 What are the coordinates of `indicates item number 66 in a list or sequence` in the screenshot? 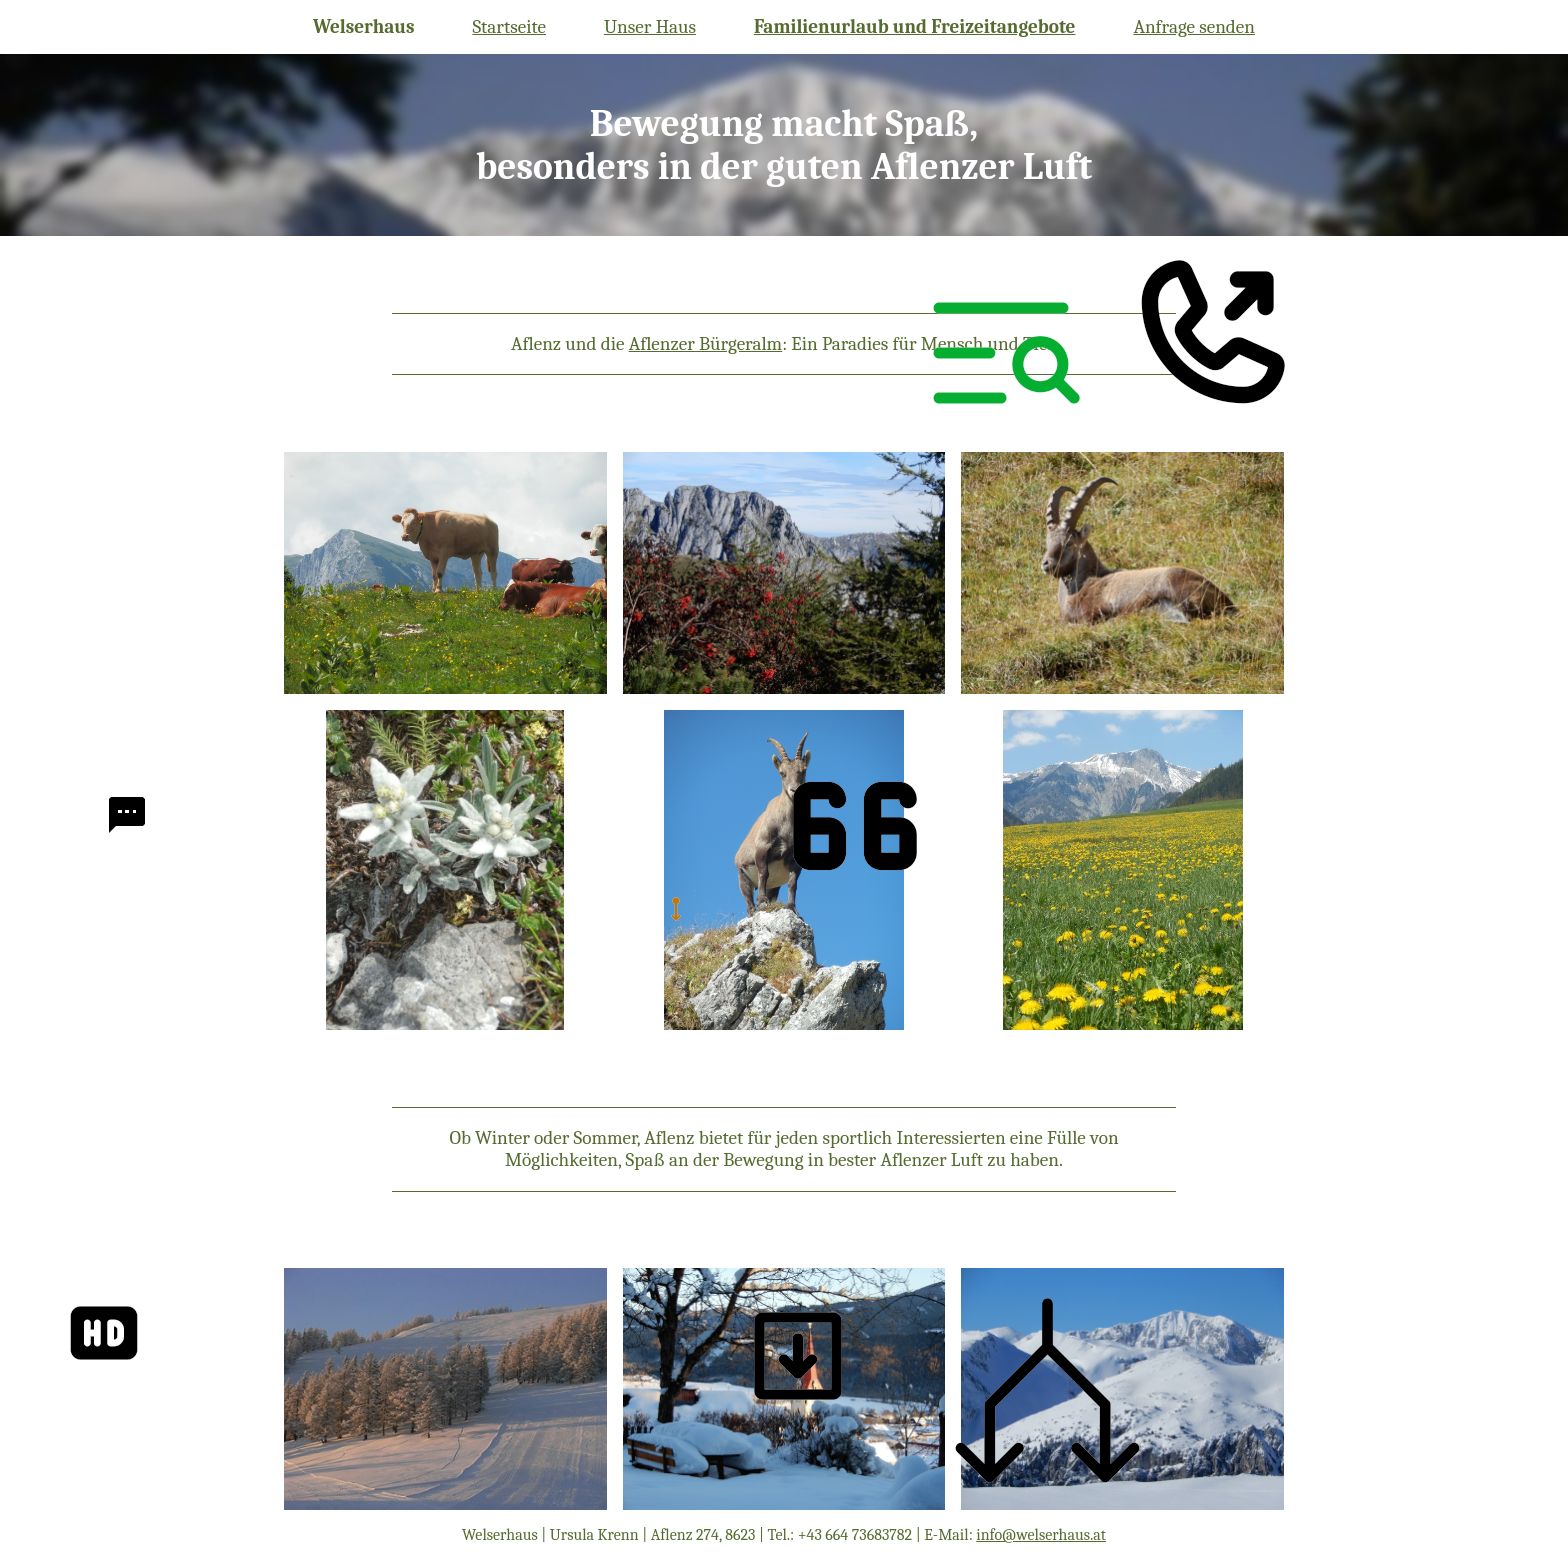 It's located at (855, 826).